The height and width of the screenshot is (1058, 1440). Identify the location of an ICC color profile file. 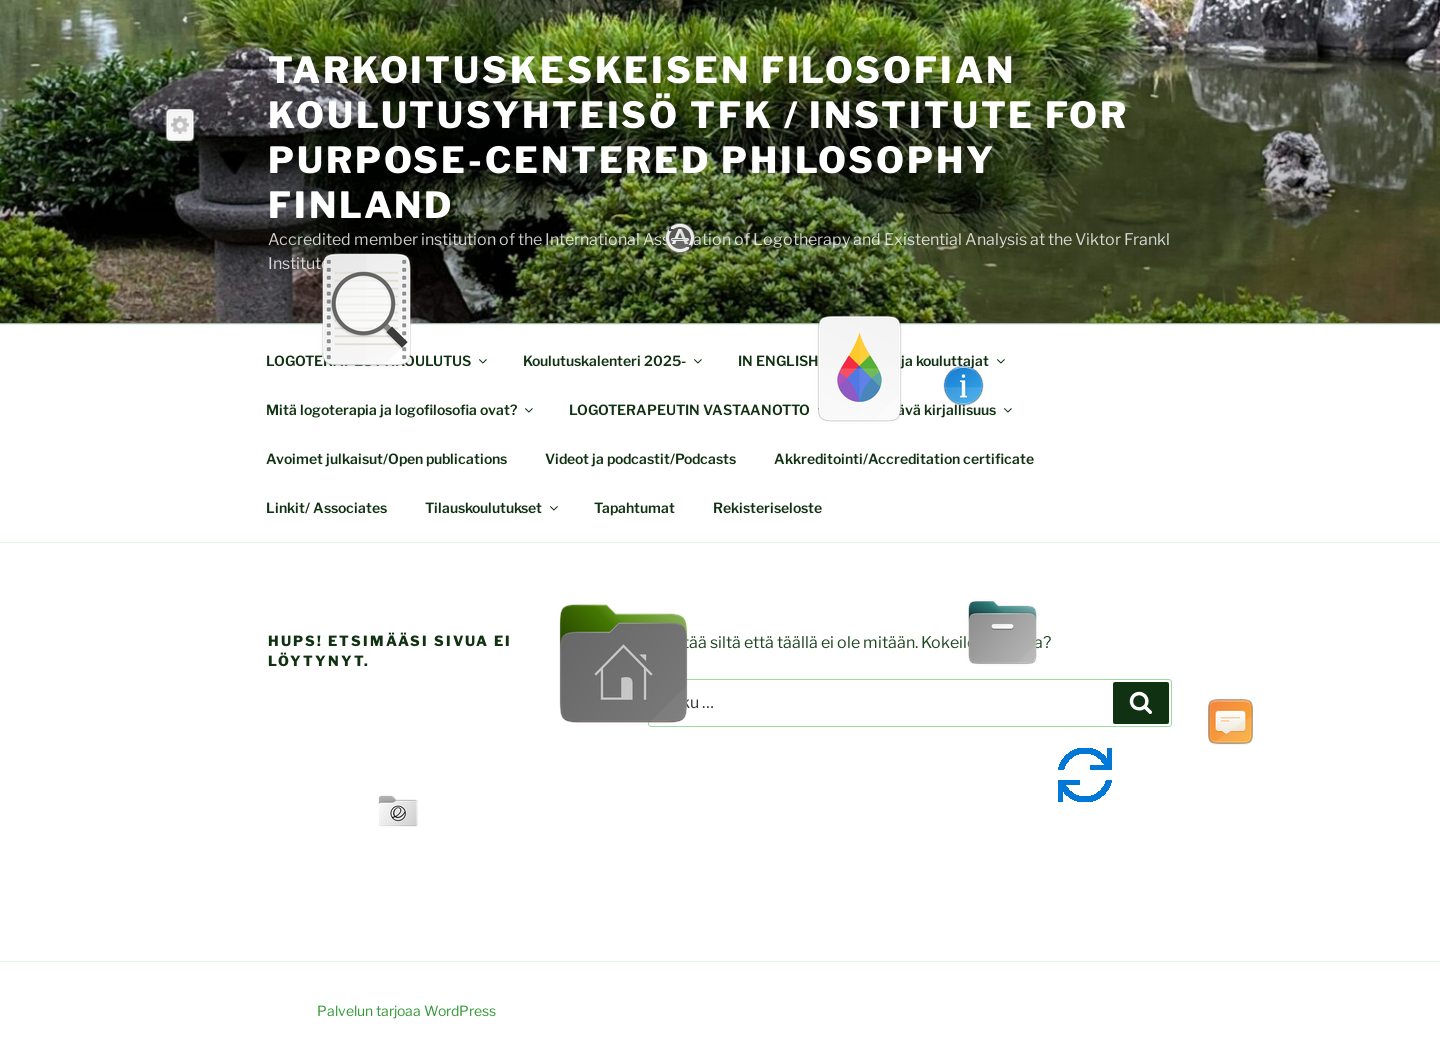
(859, 368).